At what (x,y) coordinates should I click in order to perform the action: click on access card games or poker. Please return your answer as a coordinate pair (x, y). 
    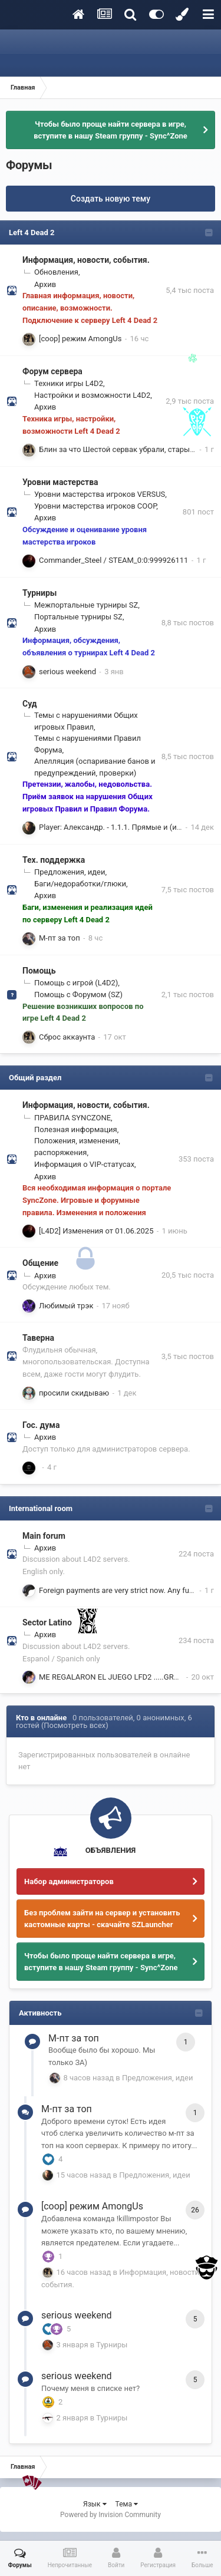
    Looking at the image, I should click on (32, 2482).